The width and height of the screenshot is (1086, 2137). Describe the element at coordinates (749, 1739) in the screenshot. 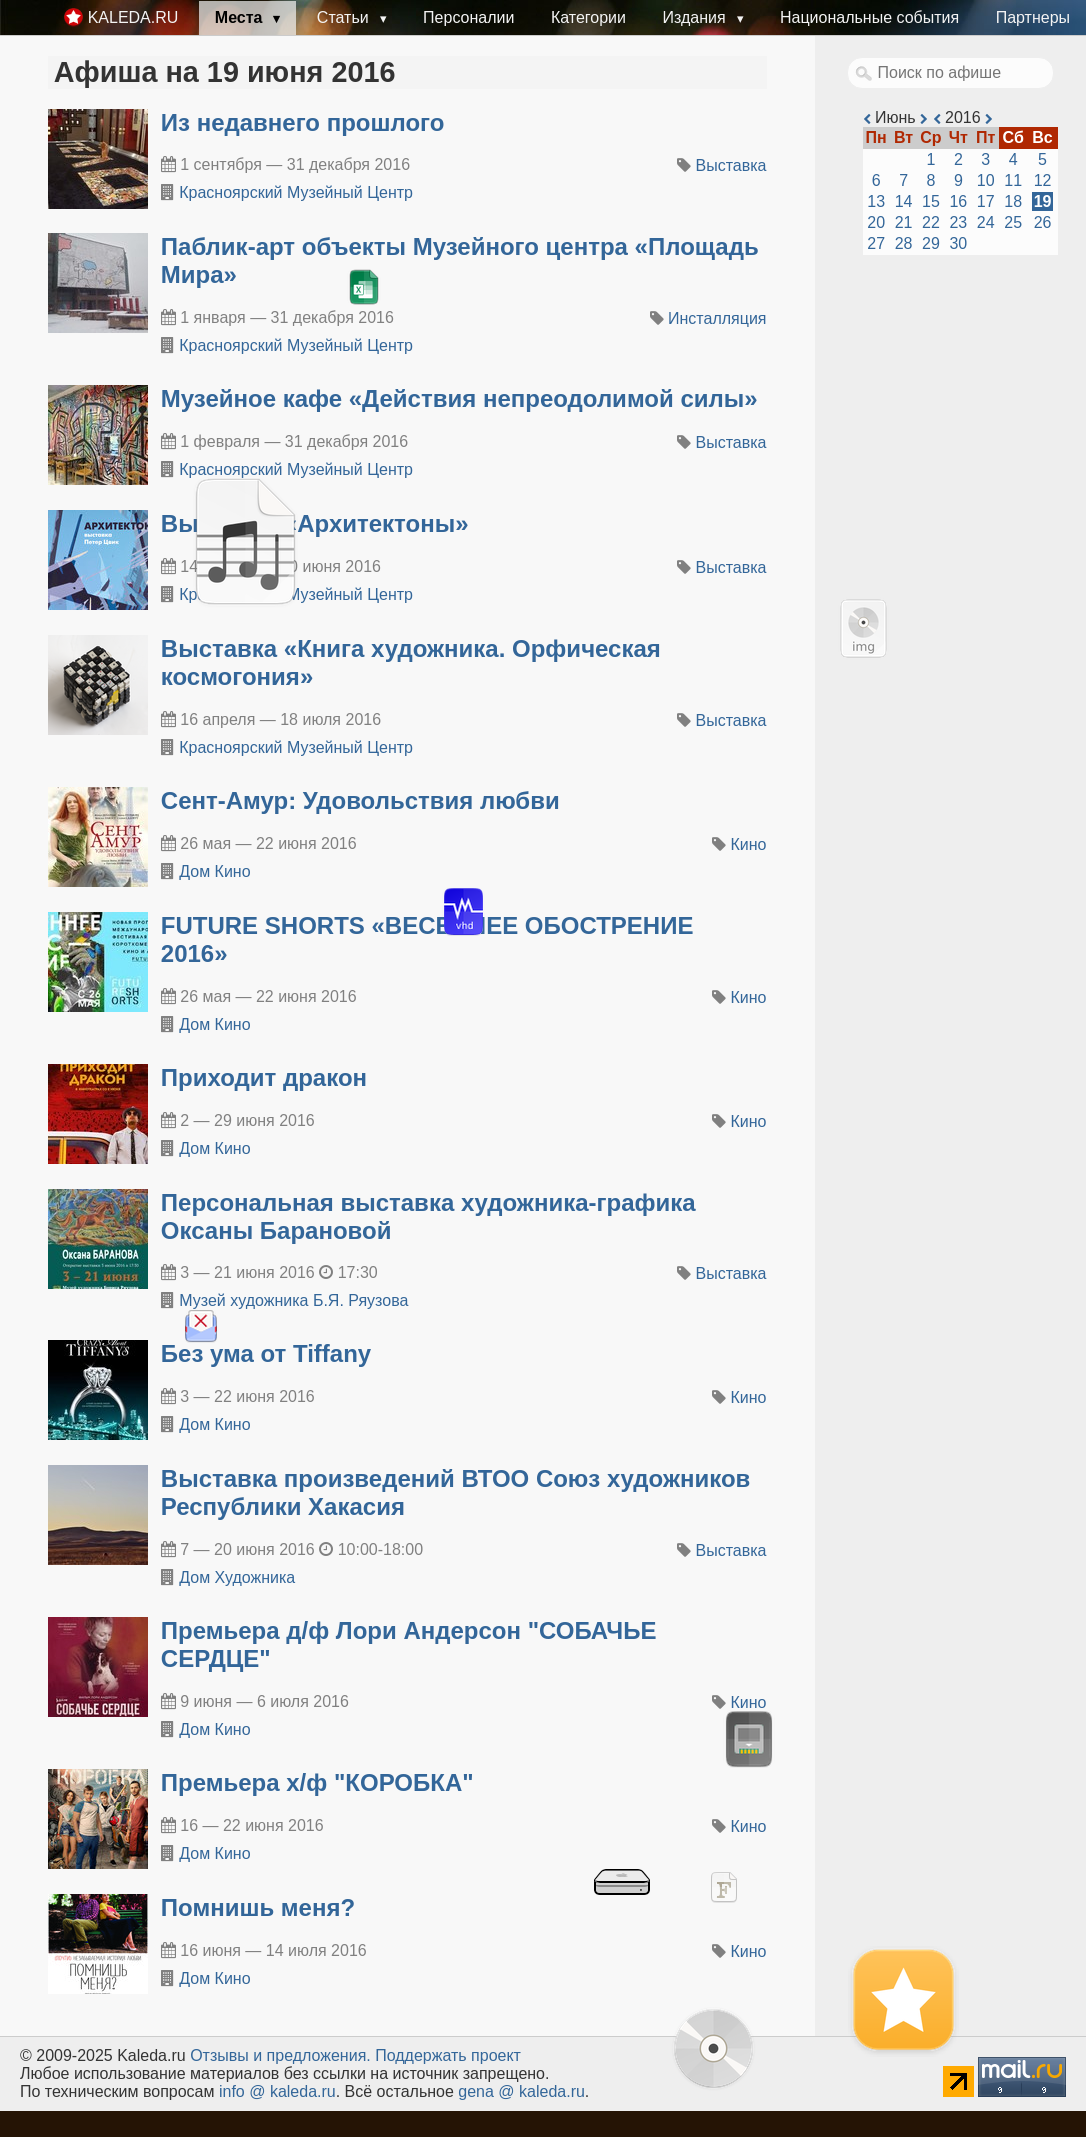

I see `nintendo 64 game ROM file` at that location.